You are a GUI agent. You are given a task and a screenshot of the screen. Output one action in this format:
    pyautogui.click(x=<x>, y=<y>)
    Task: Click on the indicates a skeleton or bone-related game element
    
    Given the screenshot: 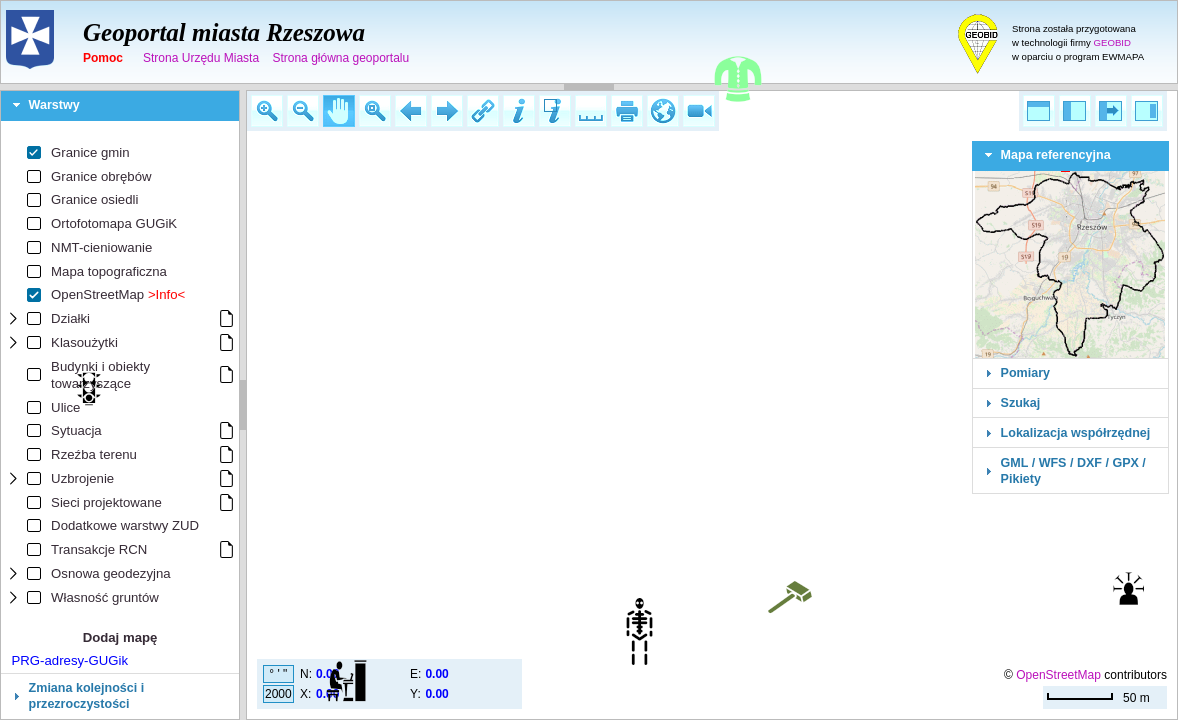 What is the action you would take?
    pyautogui.click(x=639, y=631)
    